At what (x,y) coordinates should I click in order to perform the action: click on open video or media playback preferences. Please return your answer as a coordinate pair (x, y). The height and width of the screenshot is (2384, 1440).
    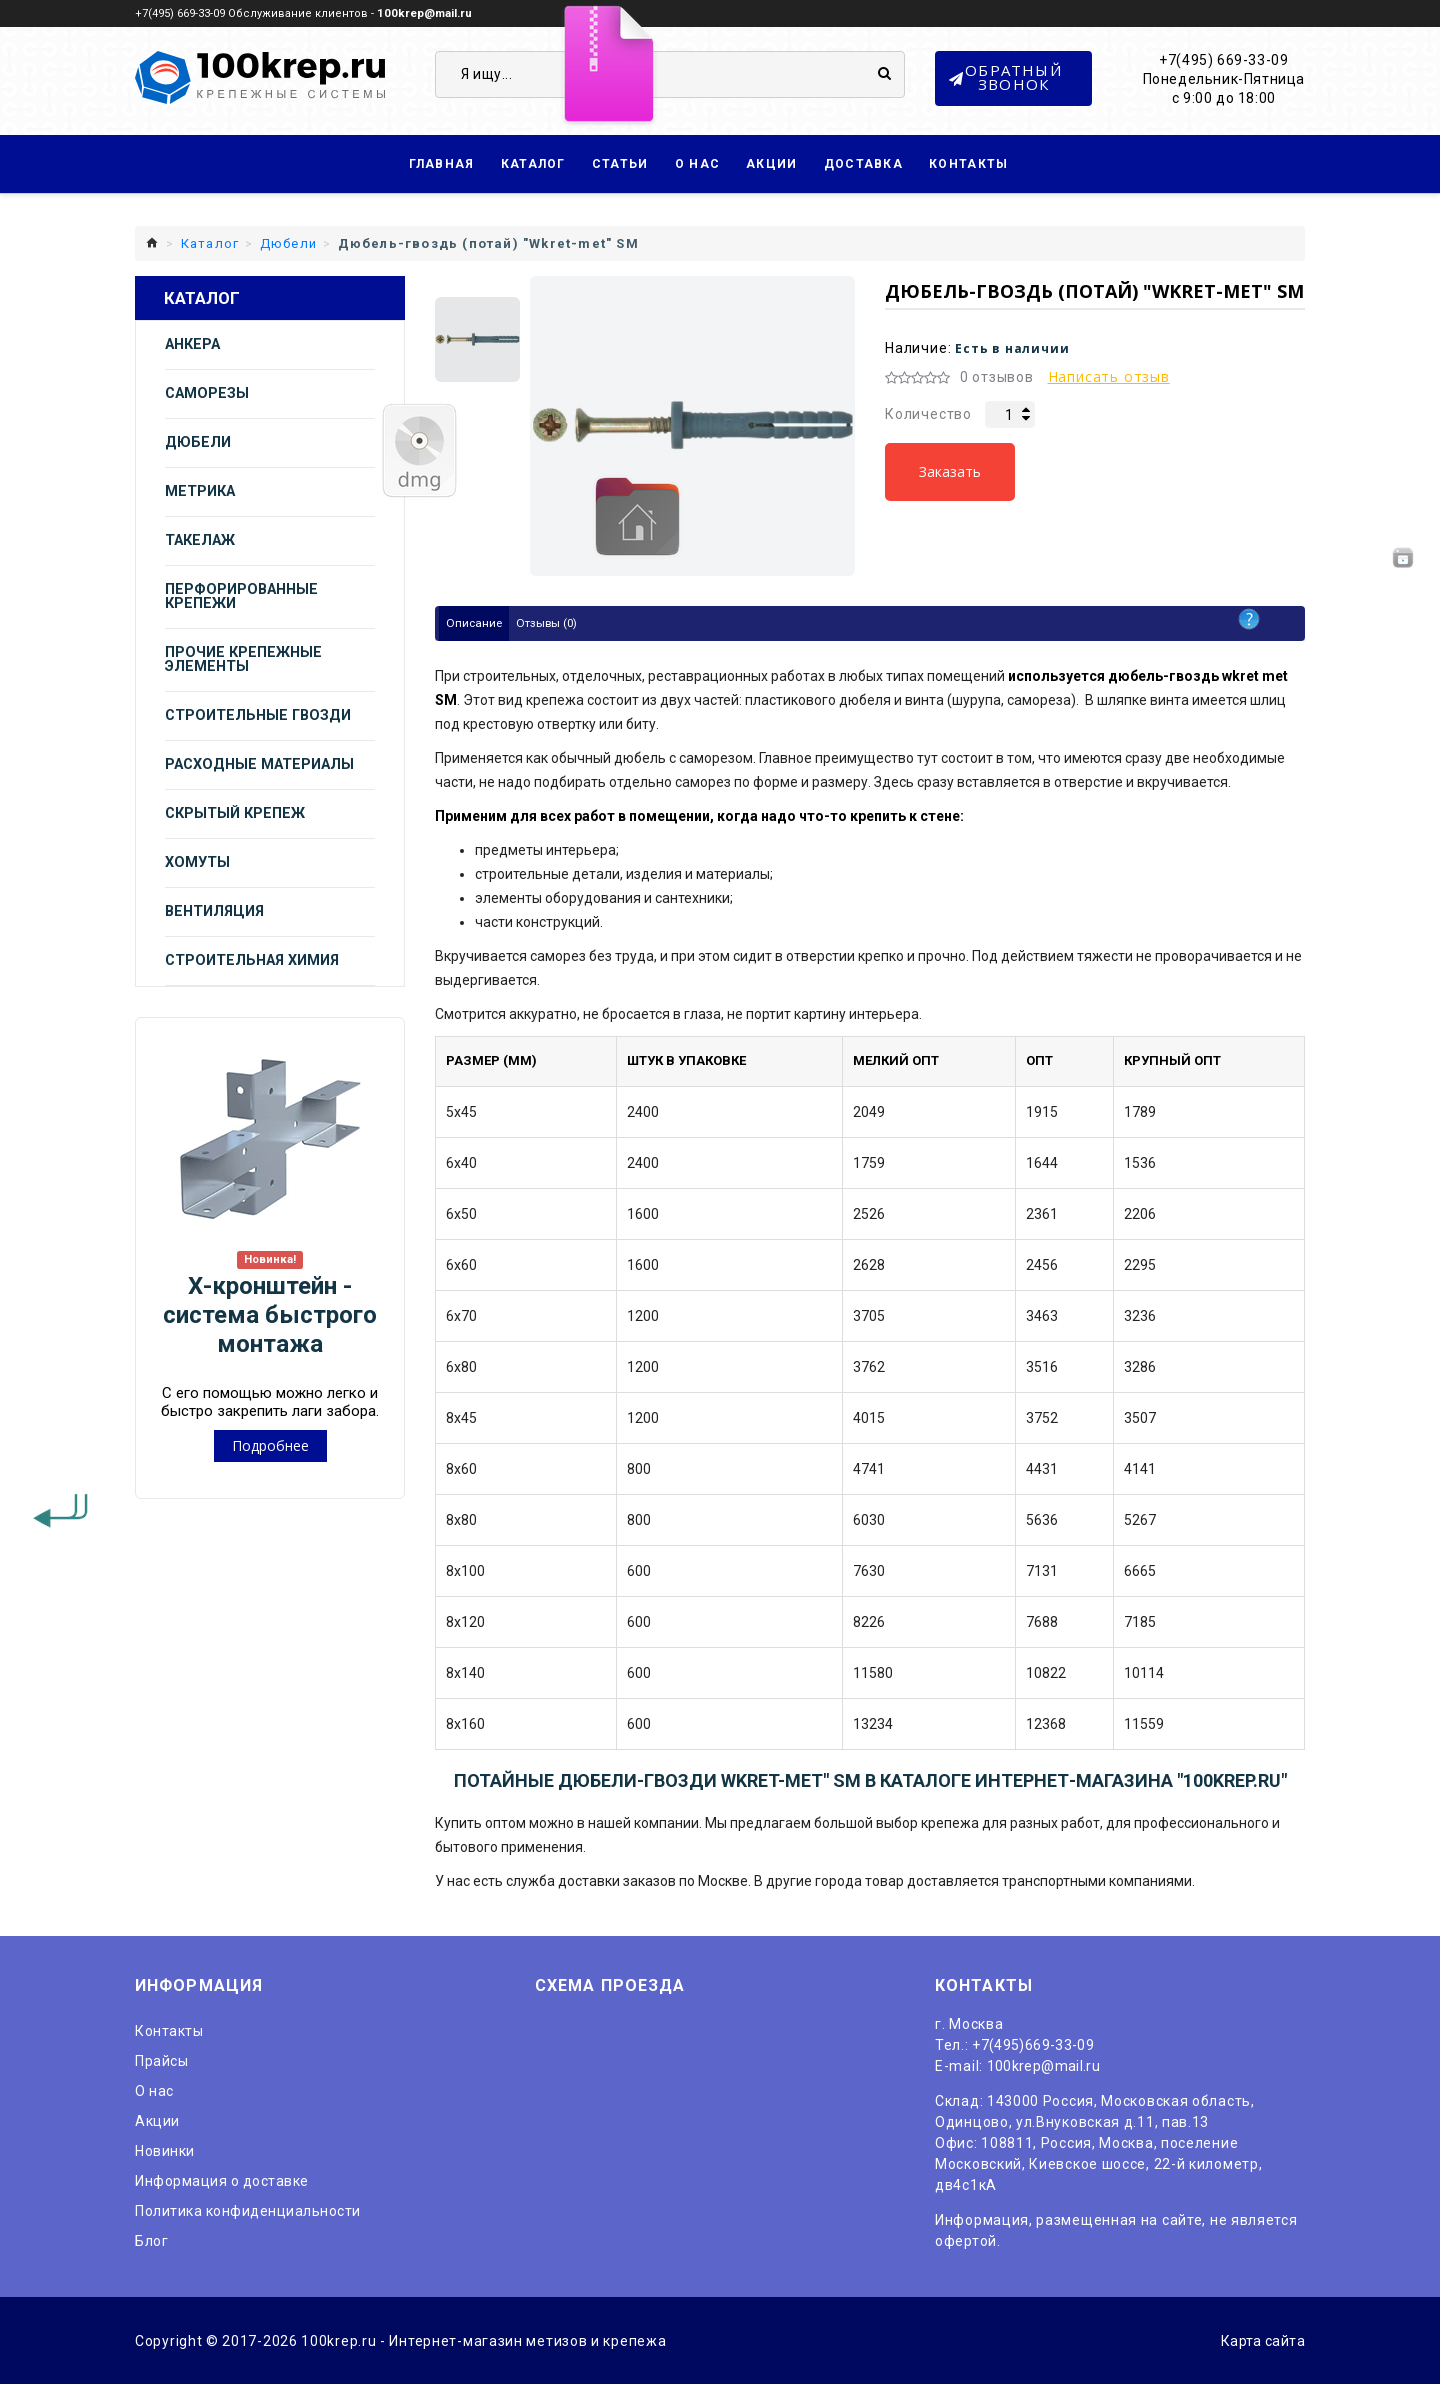
    Looking at the image, I should click on (1403, 558).